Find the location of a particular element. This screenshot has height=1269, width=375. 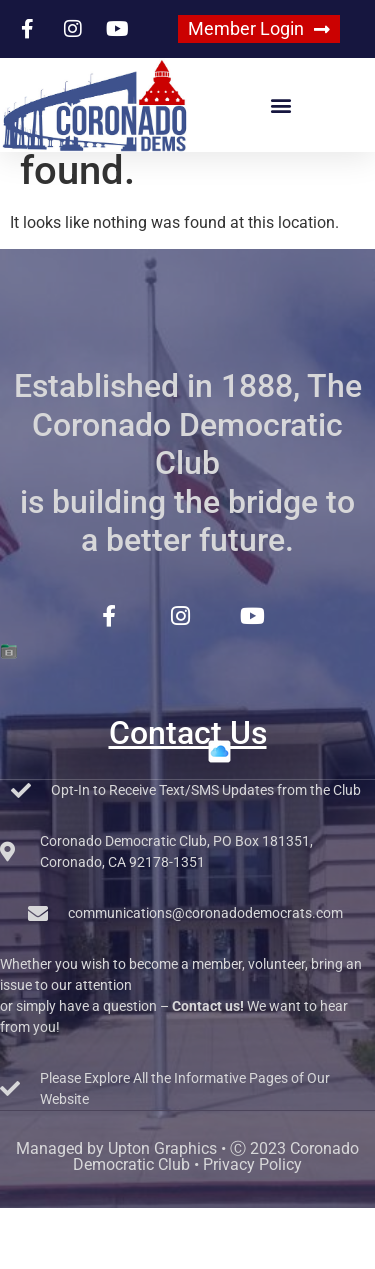

open iCloud Drive to access cloud-stored files is located at coordinates (219, 751).